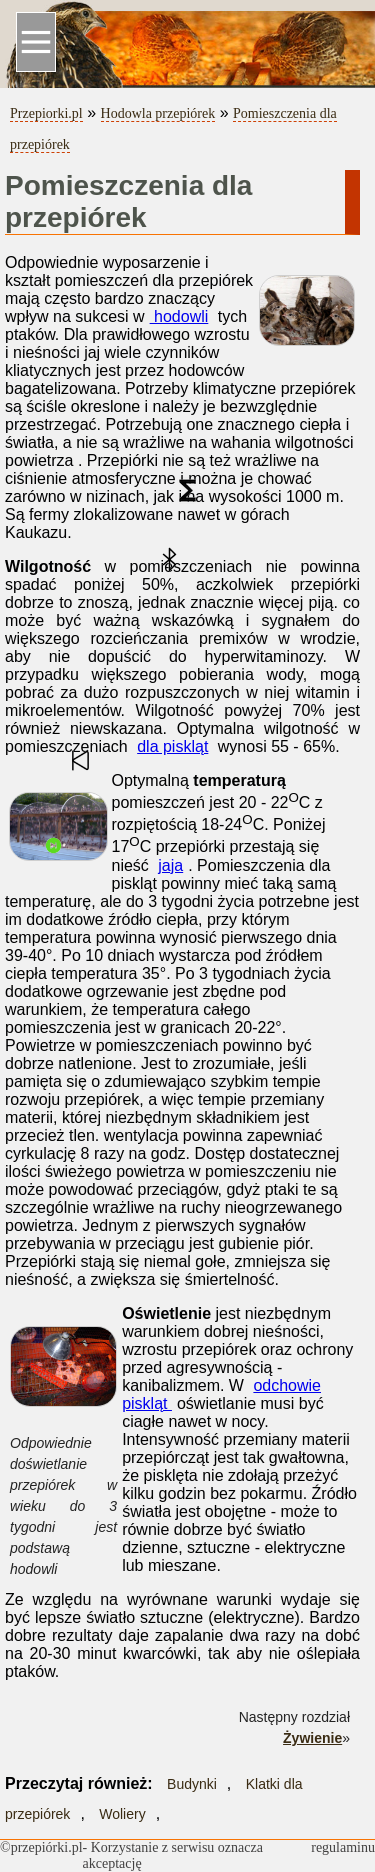  Describe the element at coordinates (187, 490) in the screenshot. I see `insert a mathematical function or formula` at that location.